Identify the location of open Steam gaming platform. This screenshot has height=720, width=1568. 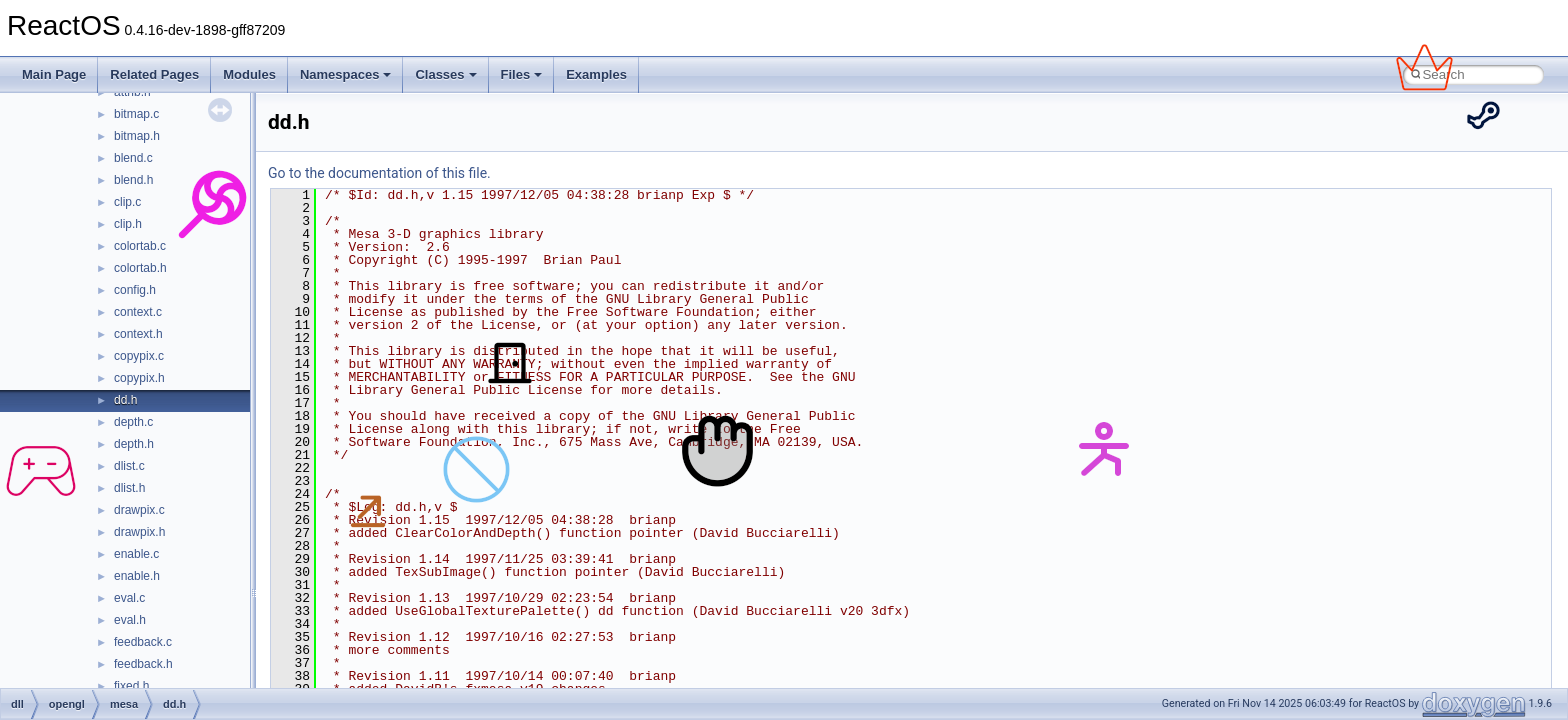
(1483, 114).